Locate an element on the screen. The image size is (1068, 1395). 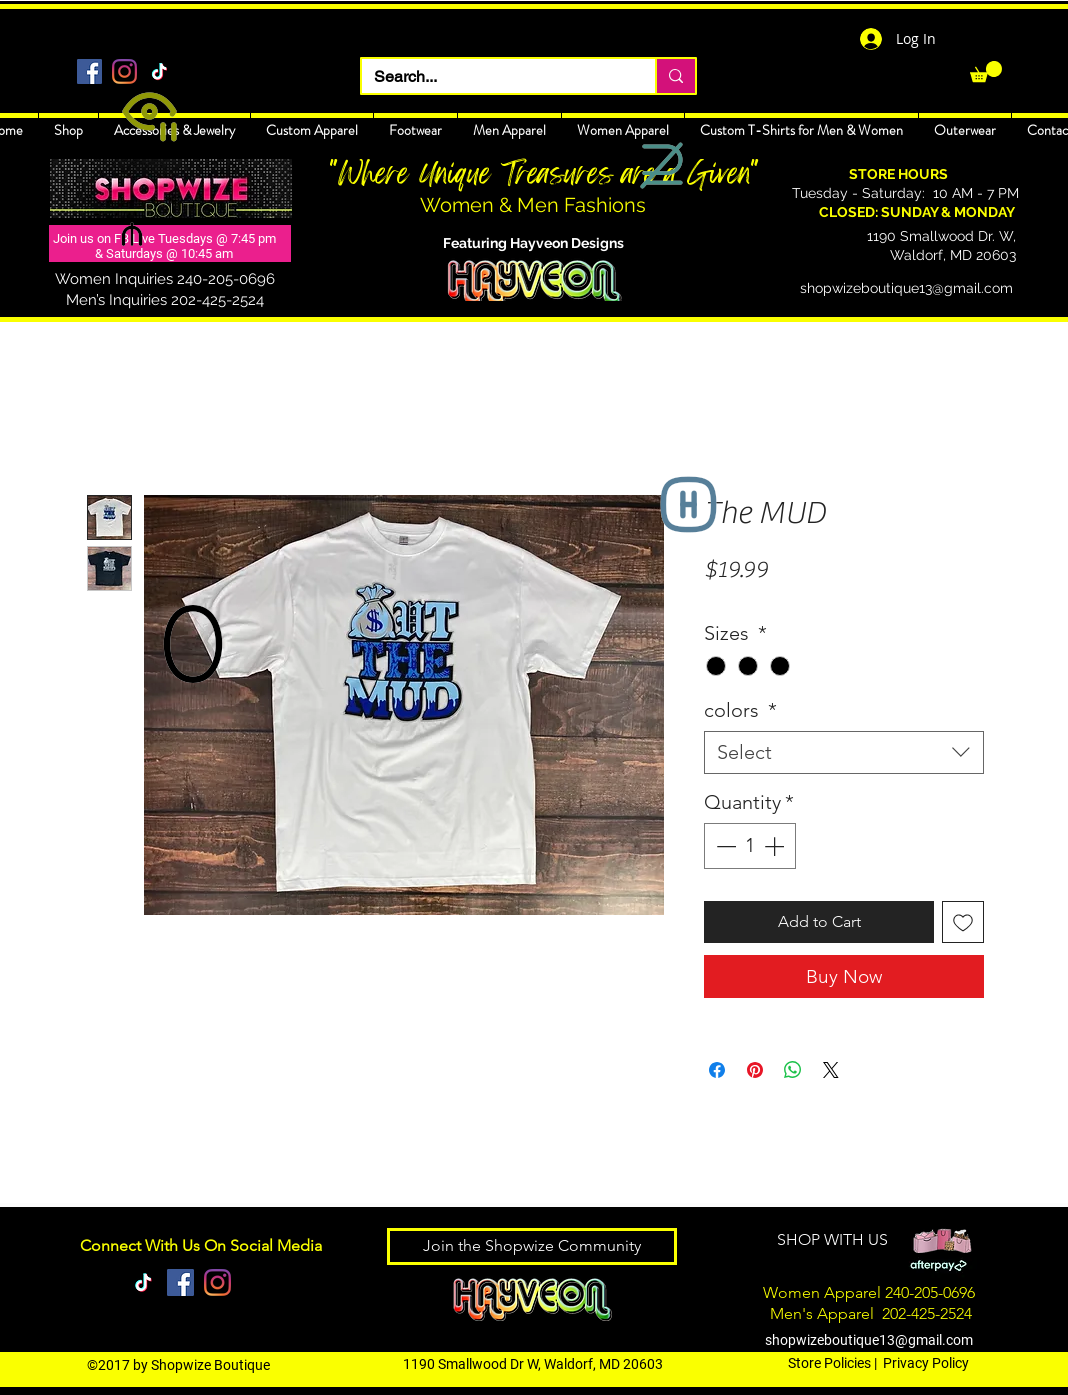
indicates azerbaijani manat currency is located at coordinates (132, 234).